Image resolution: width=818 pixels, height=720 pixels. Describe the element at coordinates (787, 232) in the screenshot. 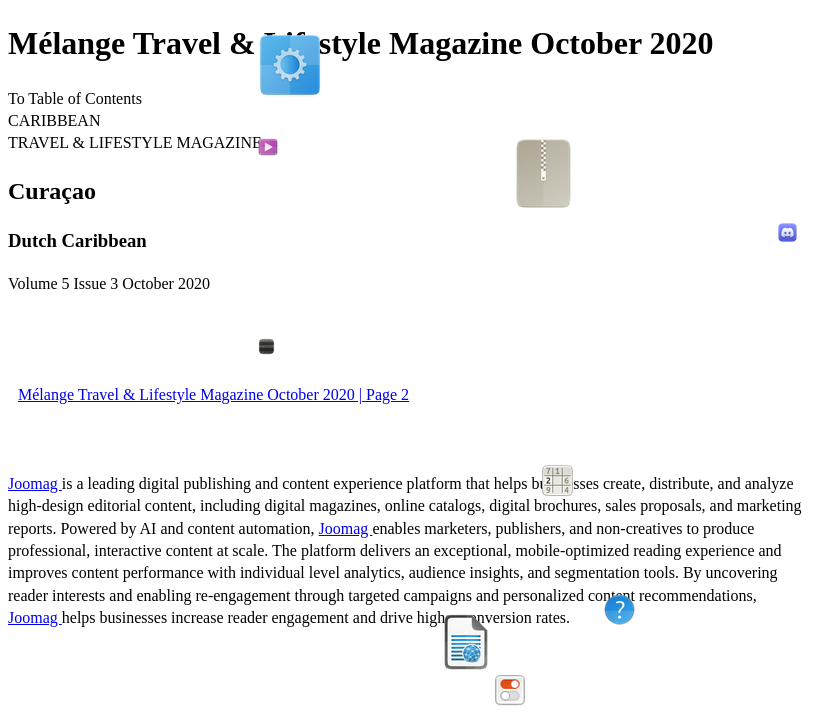

I see `open Discord app` at that location.